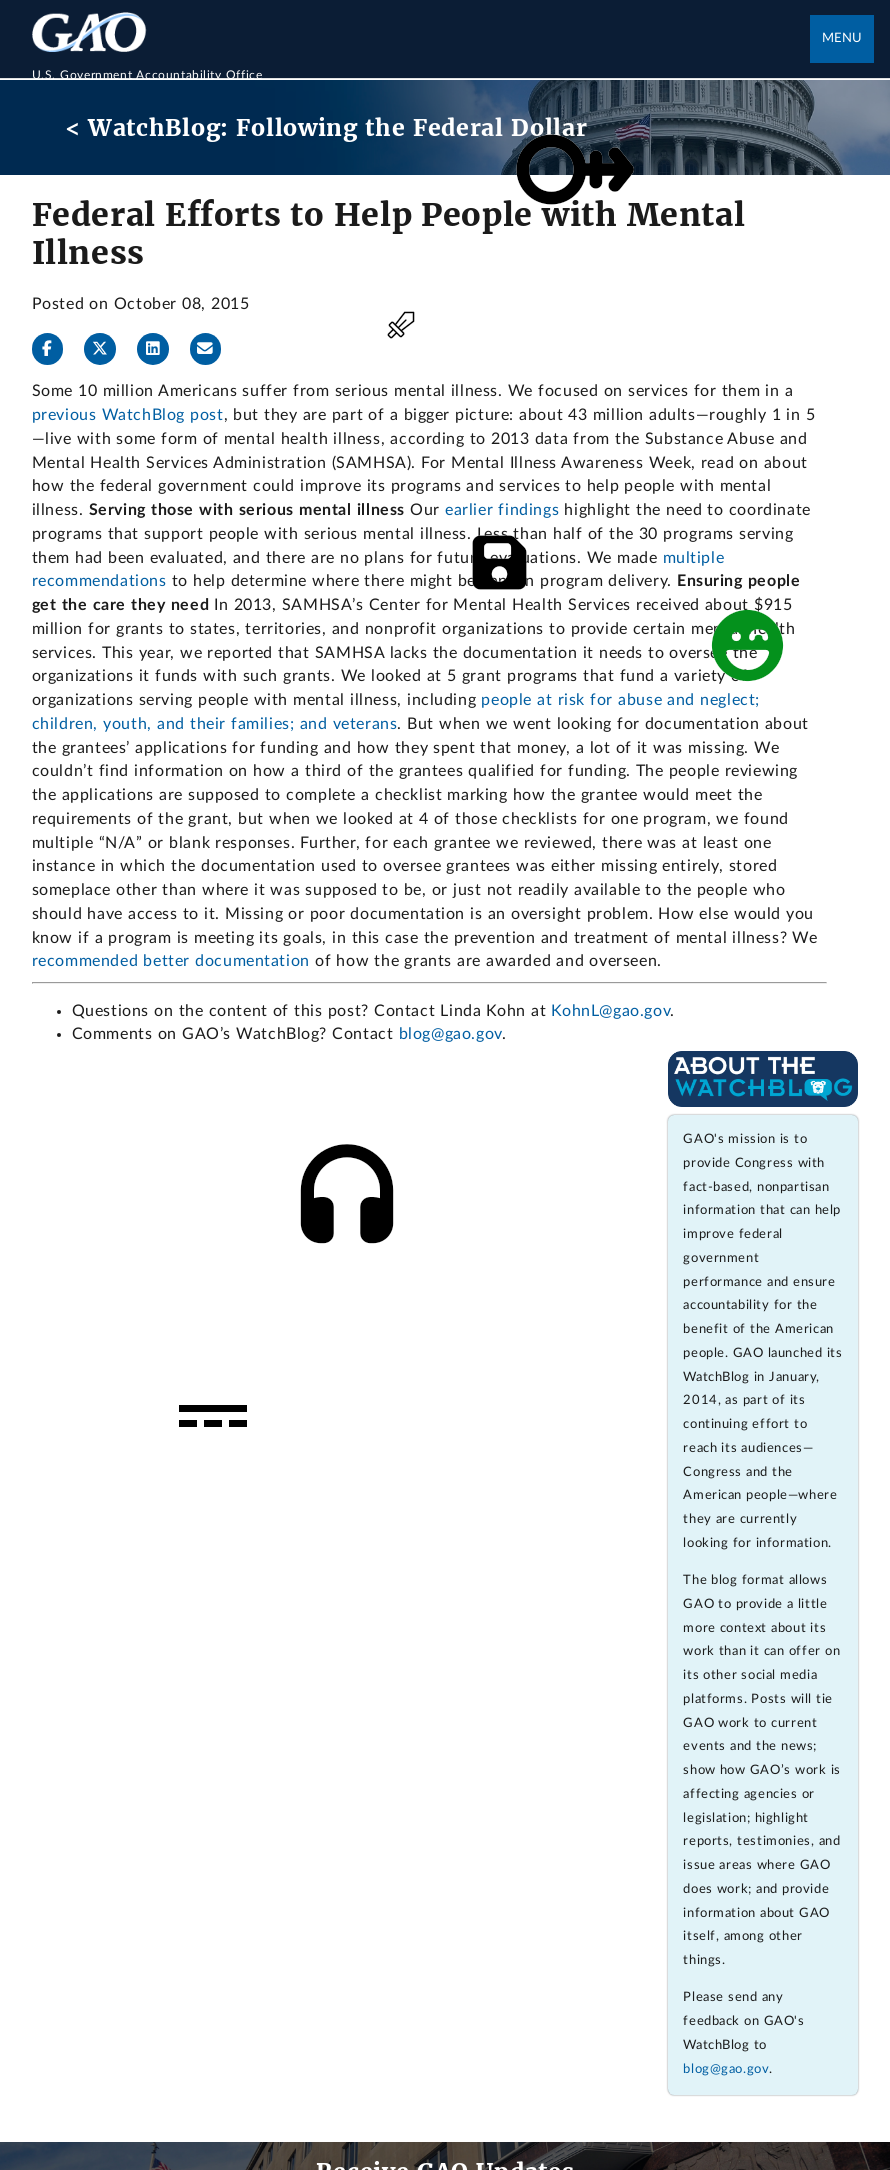  I want to click on add a fun or playful reaction to a message, so click(747, 645).